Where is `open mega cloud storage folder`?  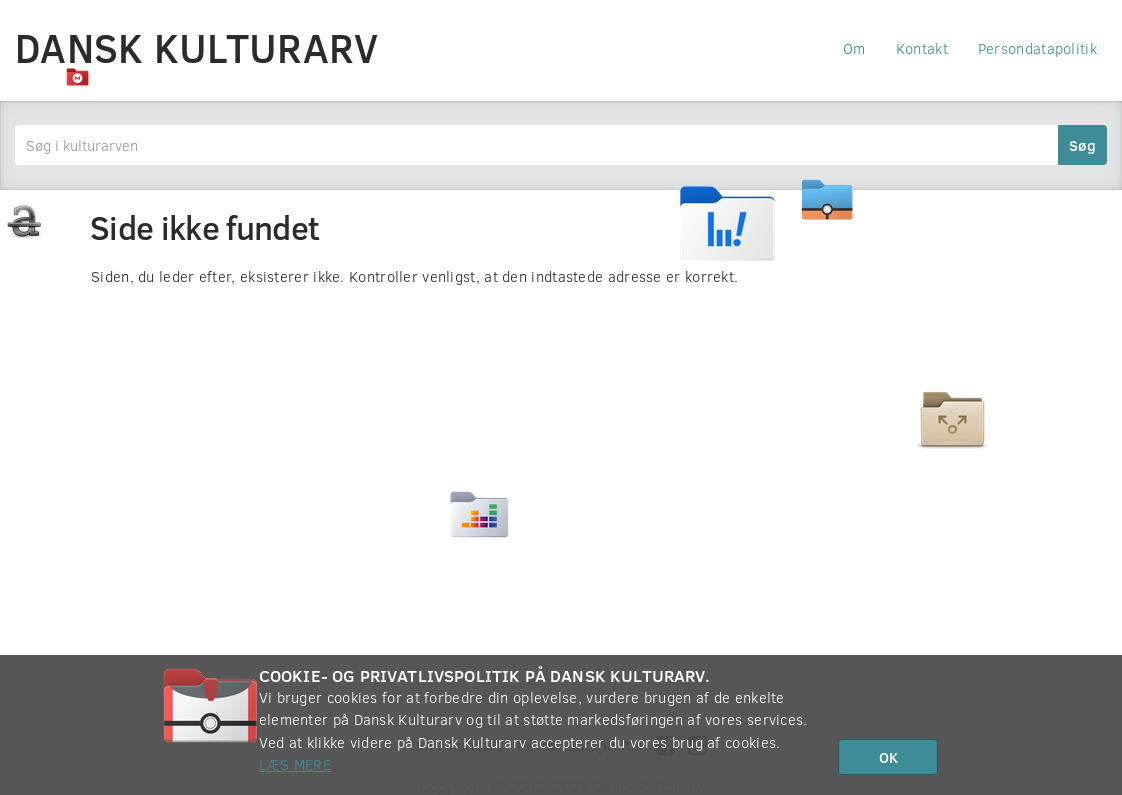 open mega cloud storage folder is located at coordinates (77, 77).